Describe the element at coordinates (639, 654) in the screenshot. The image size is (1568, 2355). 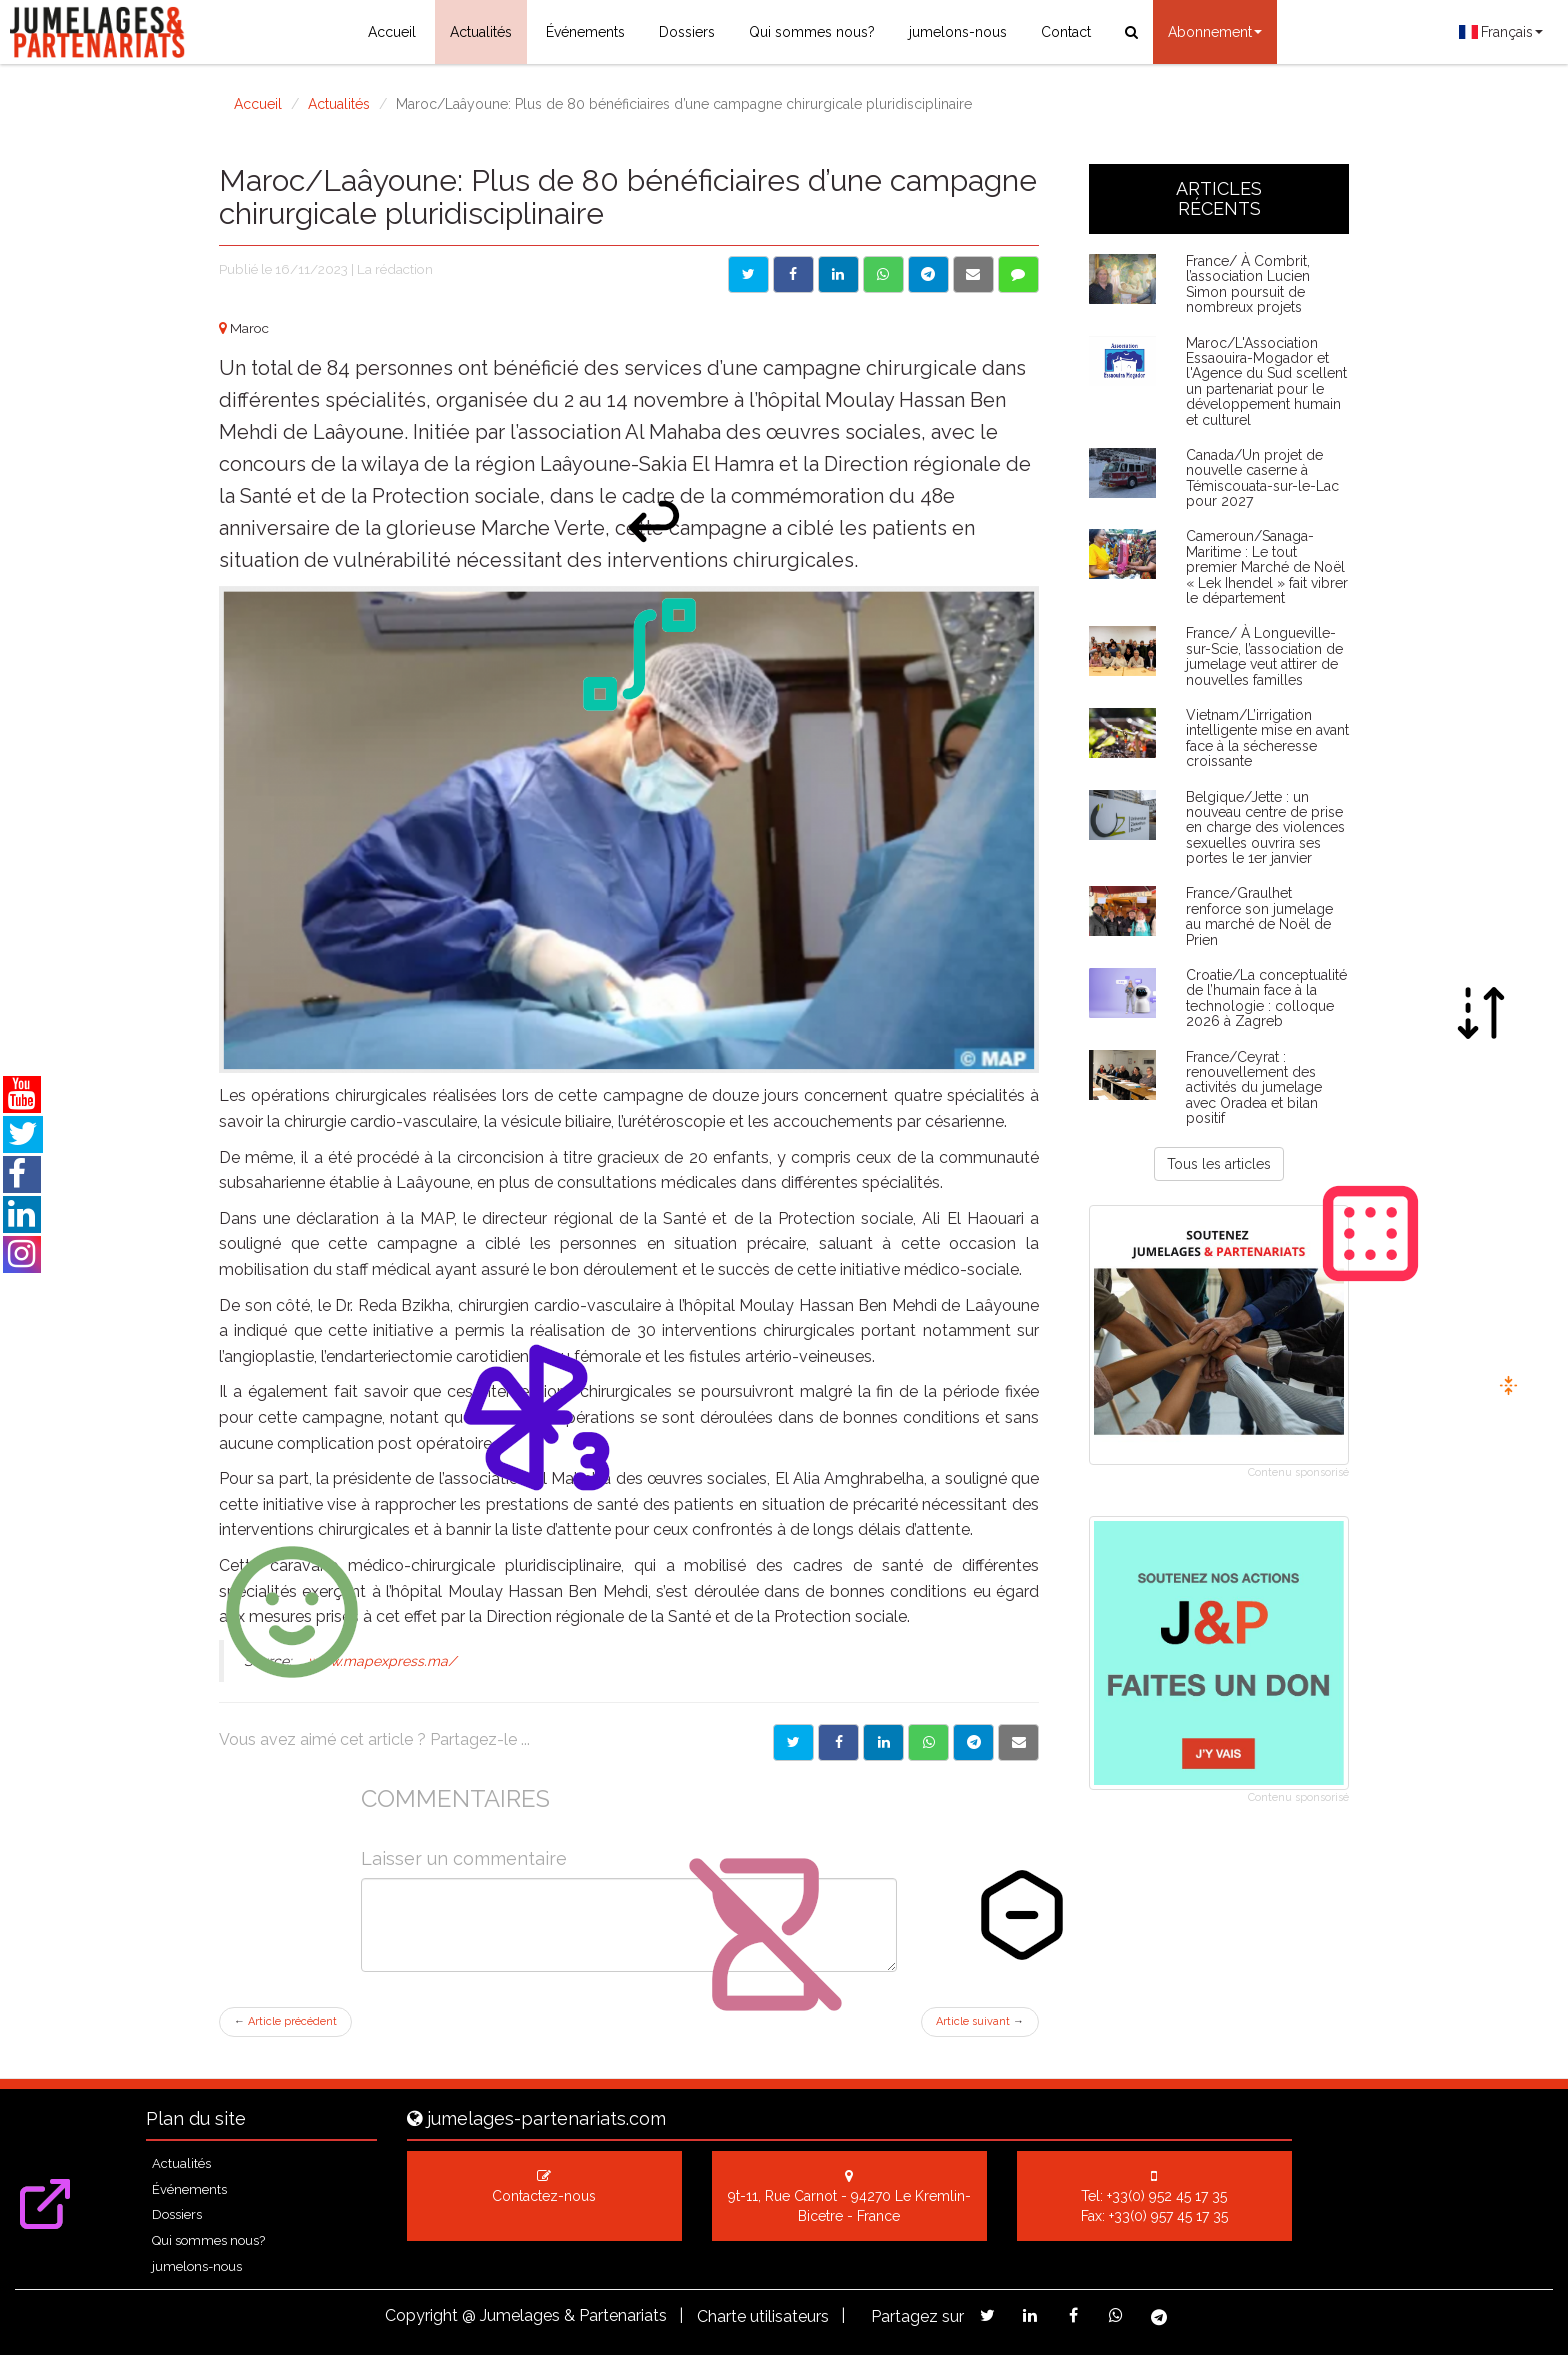
I see `view route between two points` at that location.